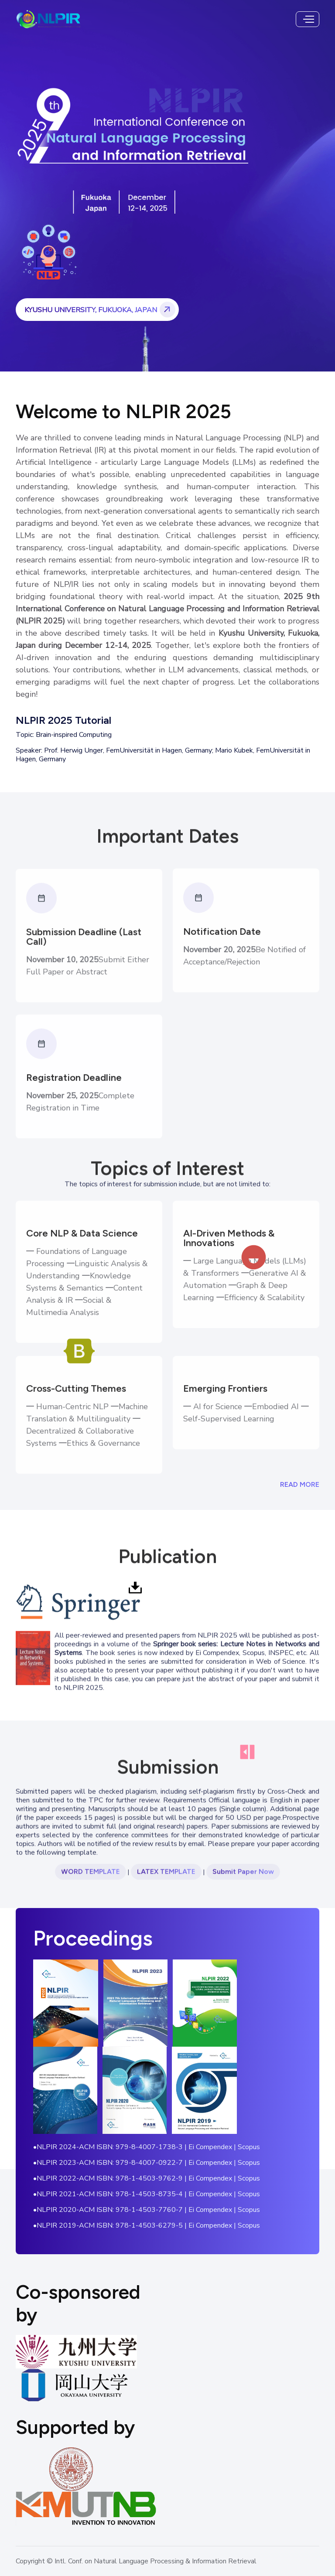 Image resolution: width=335 pixels, height=2576 pixels. Describe the element at coordinates (135, 1588) in the screenshot. I see `download a file or document` at that location.